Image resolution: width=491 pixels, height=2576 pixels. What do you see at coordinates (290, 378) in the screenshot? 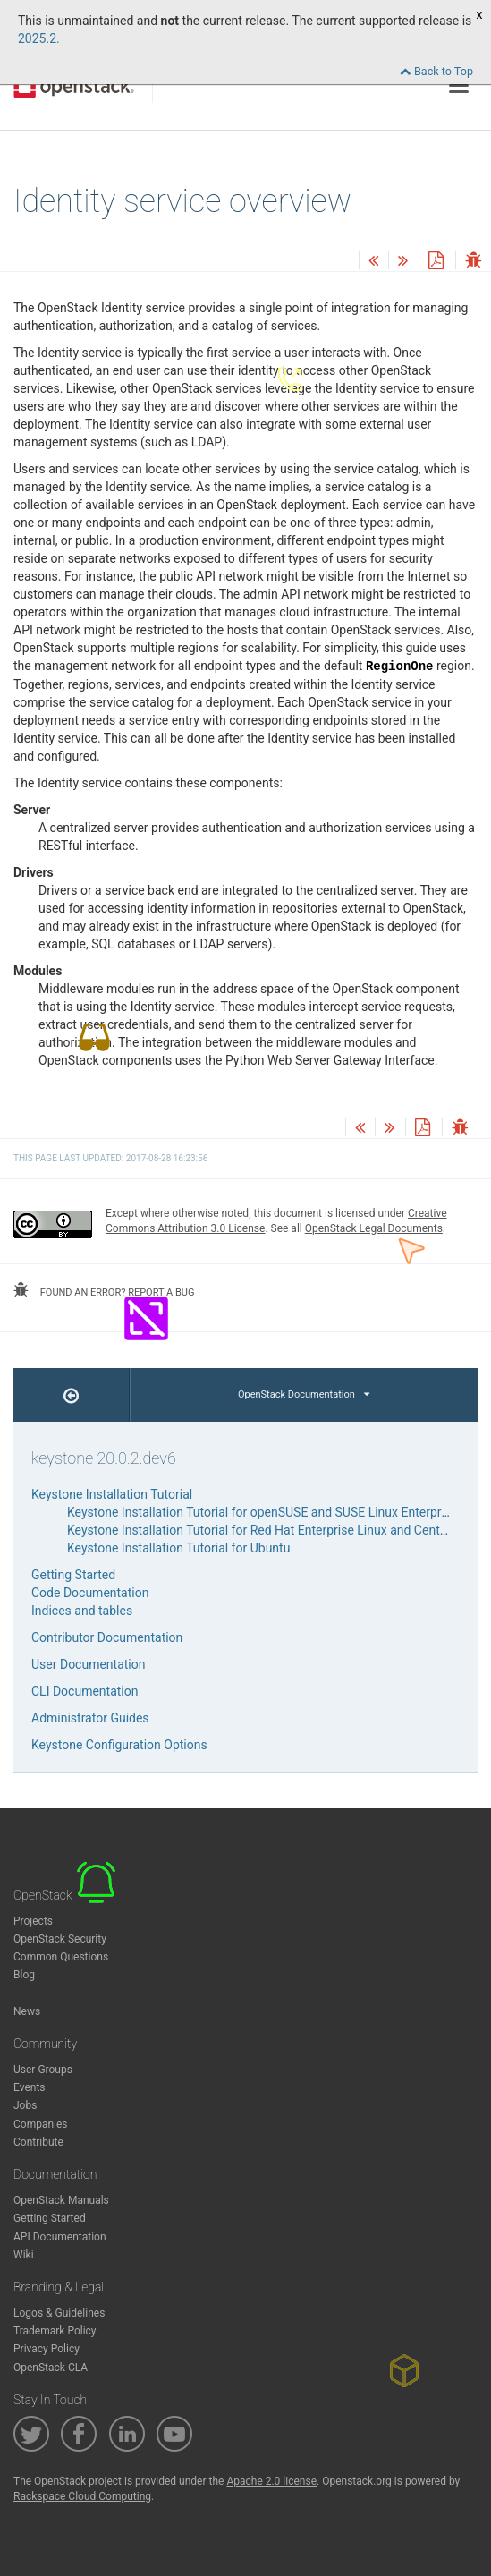
I see `make an outgoing call` at bounding box center [290, 378].